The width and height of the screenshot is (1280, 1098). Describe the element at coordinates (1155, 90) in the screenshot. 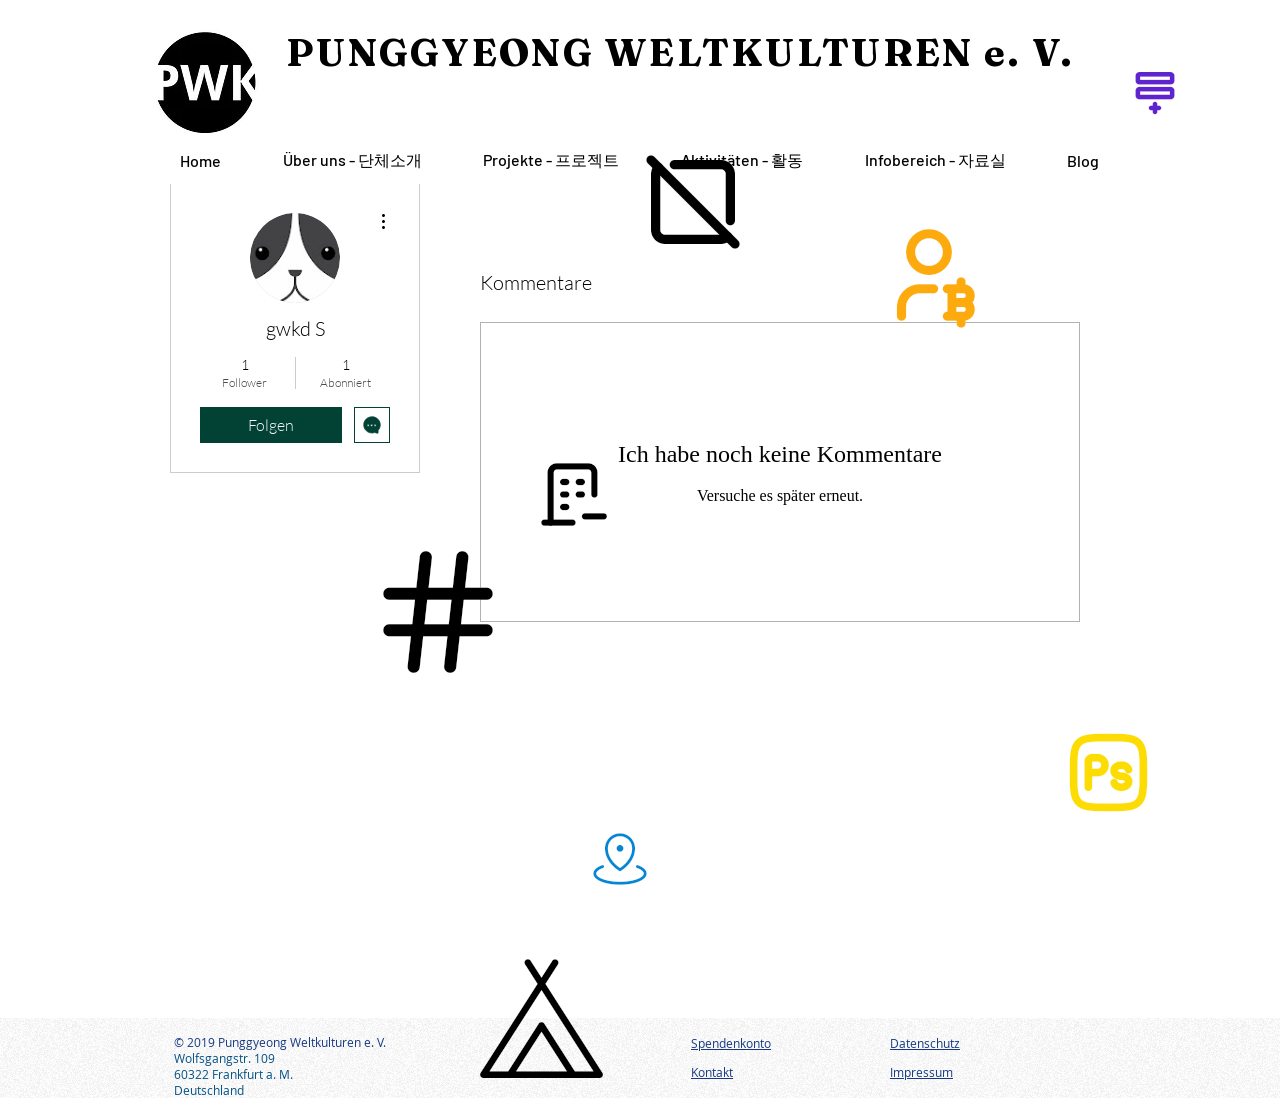

I see `add a new row to the bottom of a table` at that location.